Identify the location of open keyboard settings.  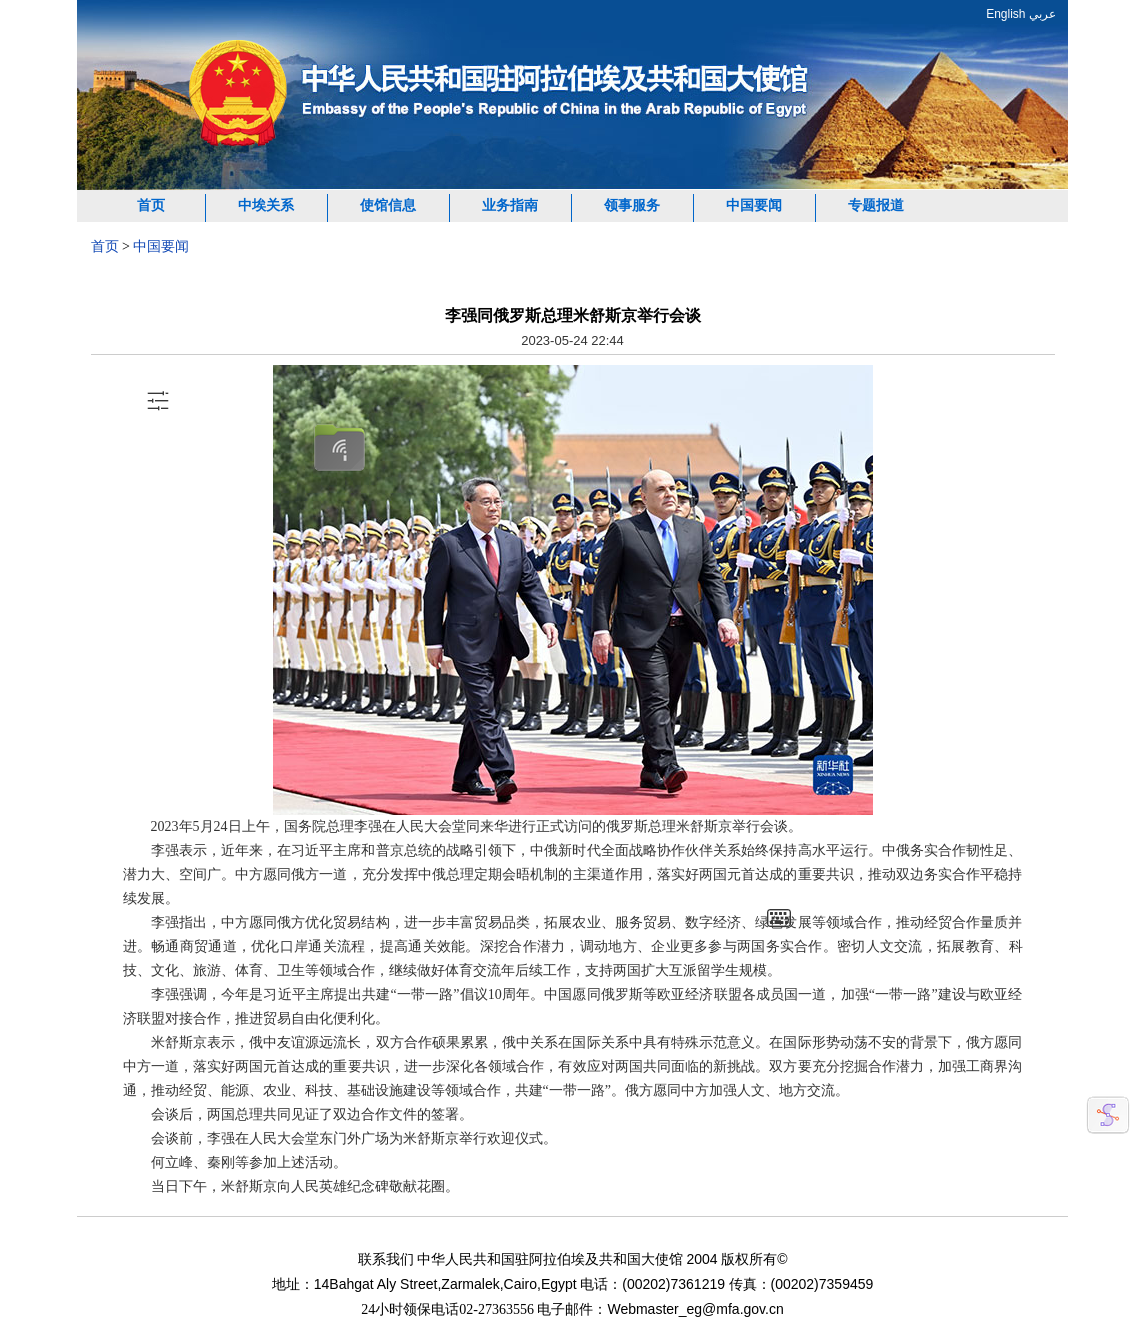
(779, 918).